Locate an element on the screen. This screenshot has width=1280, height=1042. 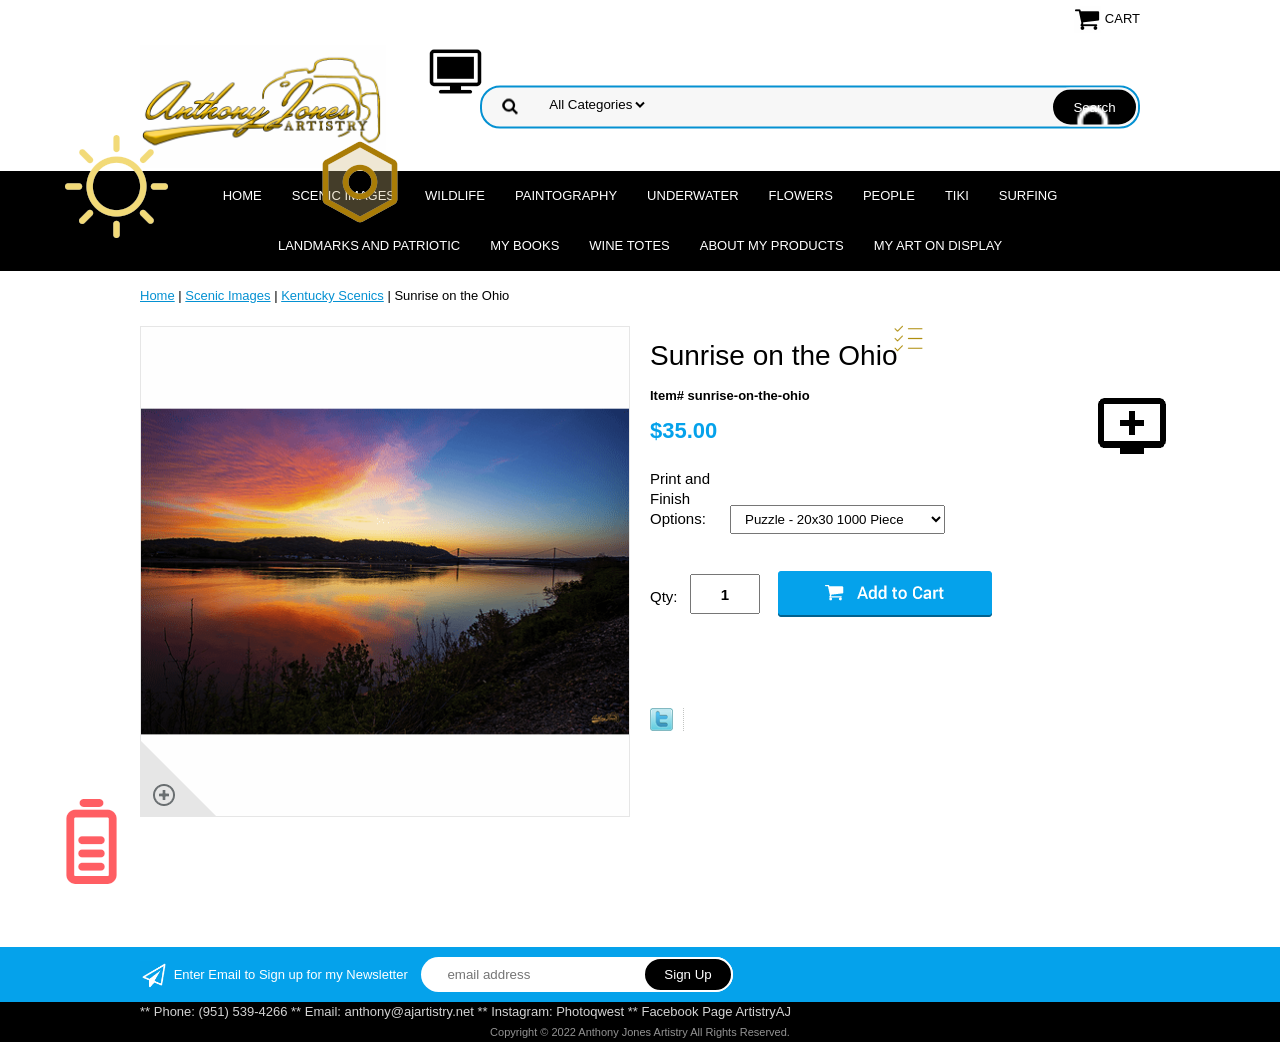
add current video to watch queue is located at coordinates (1132, 426).